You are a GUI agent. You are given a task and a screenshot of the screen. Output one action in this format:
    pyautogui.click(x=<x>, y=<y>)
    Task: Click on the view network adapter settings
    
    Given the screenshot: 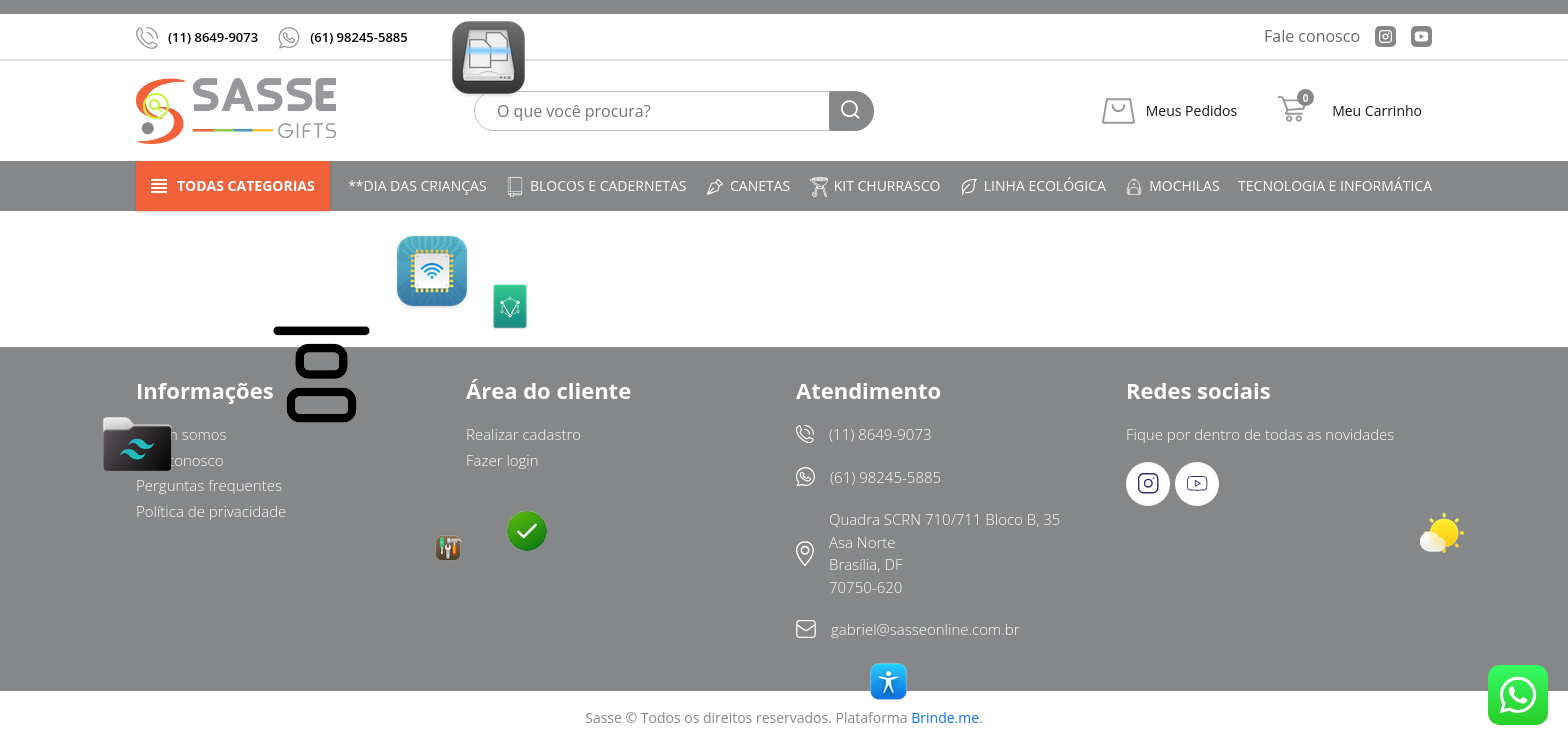 What is the action you would take?
    pyautogui.click(x=432, y=271)
    